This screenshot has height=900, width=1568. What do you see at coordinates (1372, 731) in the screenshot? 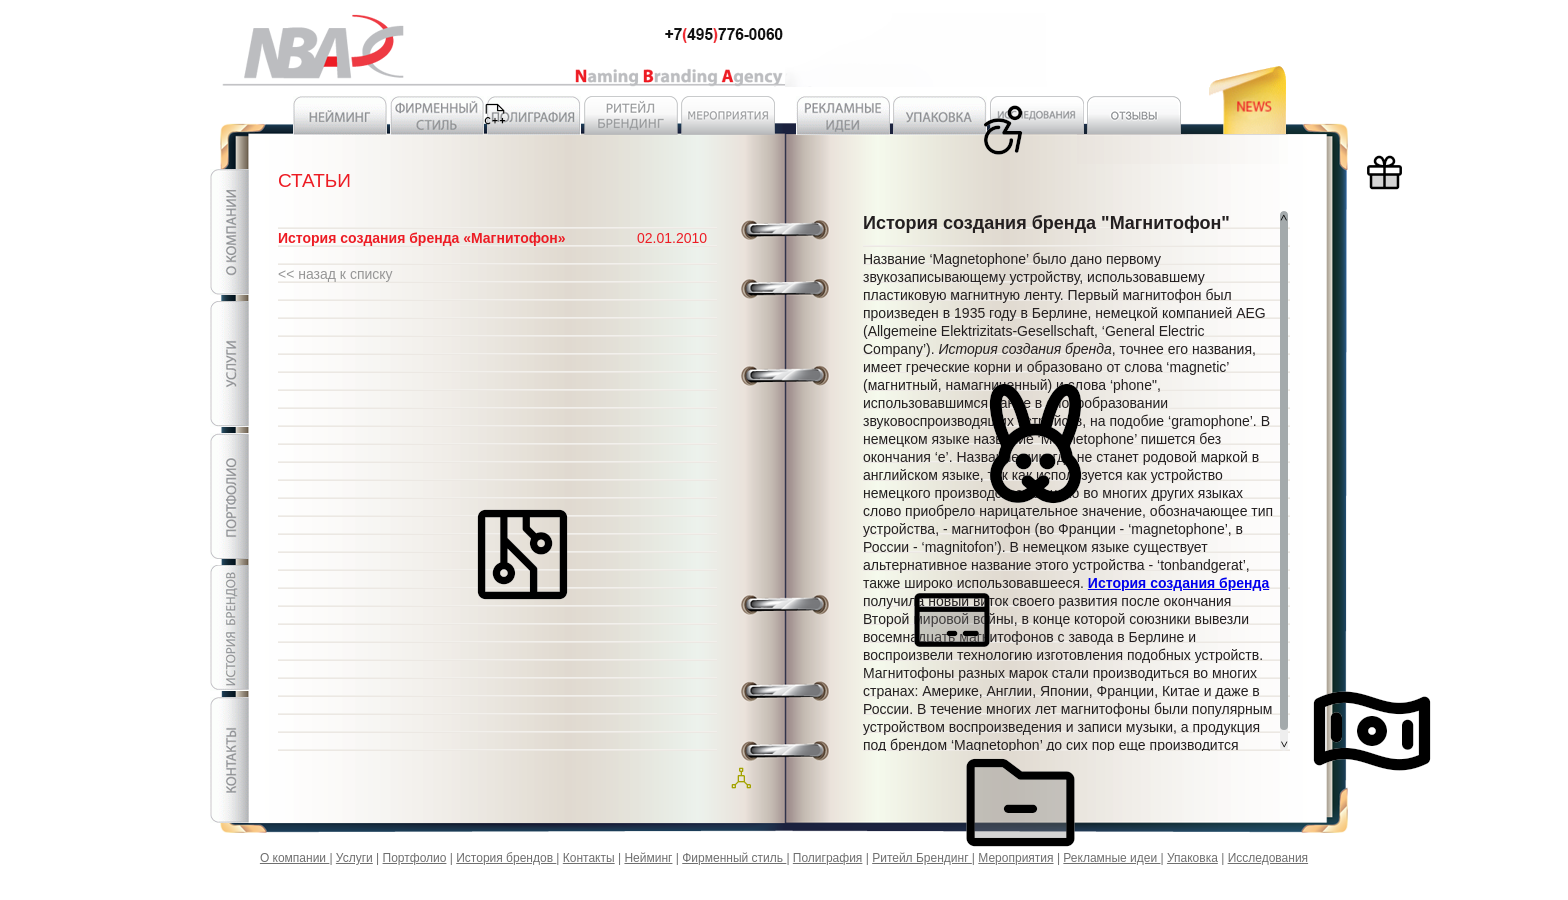
I see `view currency or payment options` at bounding box center [1372, 731].